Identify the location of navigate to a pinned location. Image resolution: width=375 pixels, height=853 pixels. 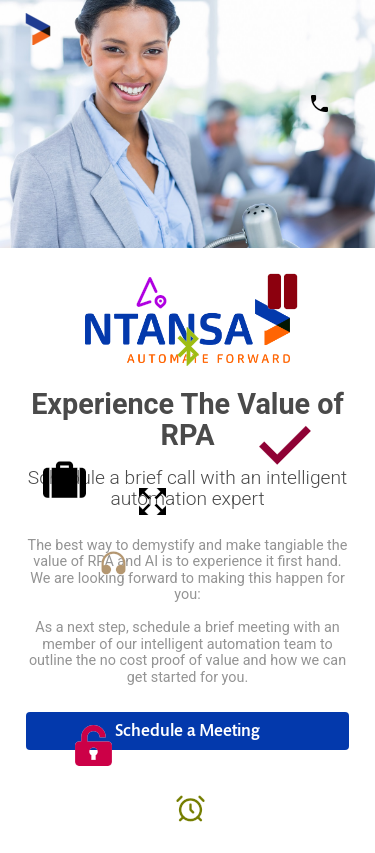
(150, 292).